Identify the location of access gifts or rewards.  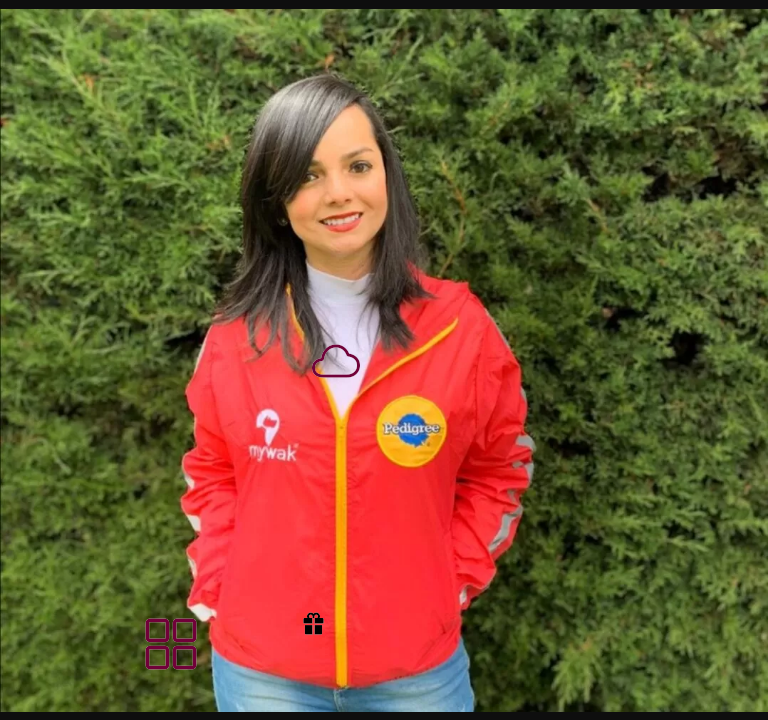
(313, 623).